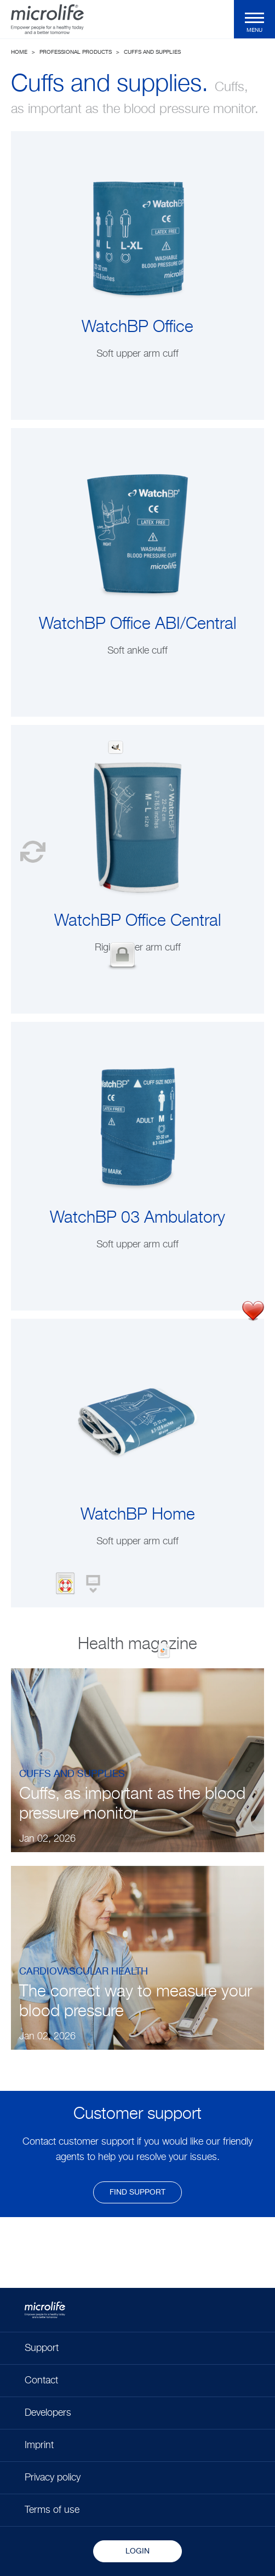 Image resolution: width=275 pixels, height=2576 pixels. What do you see at coordinates (116, 747) in the screenshot?
I see `open a GIMP project file` at bounding box center [116, 747].